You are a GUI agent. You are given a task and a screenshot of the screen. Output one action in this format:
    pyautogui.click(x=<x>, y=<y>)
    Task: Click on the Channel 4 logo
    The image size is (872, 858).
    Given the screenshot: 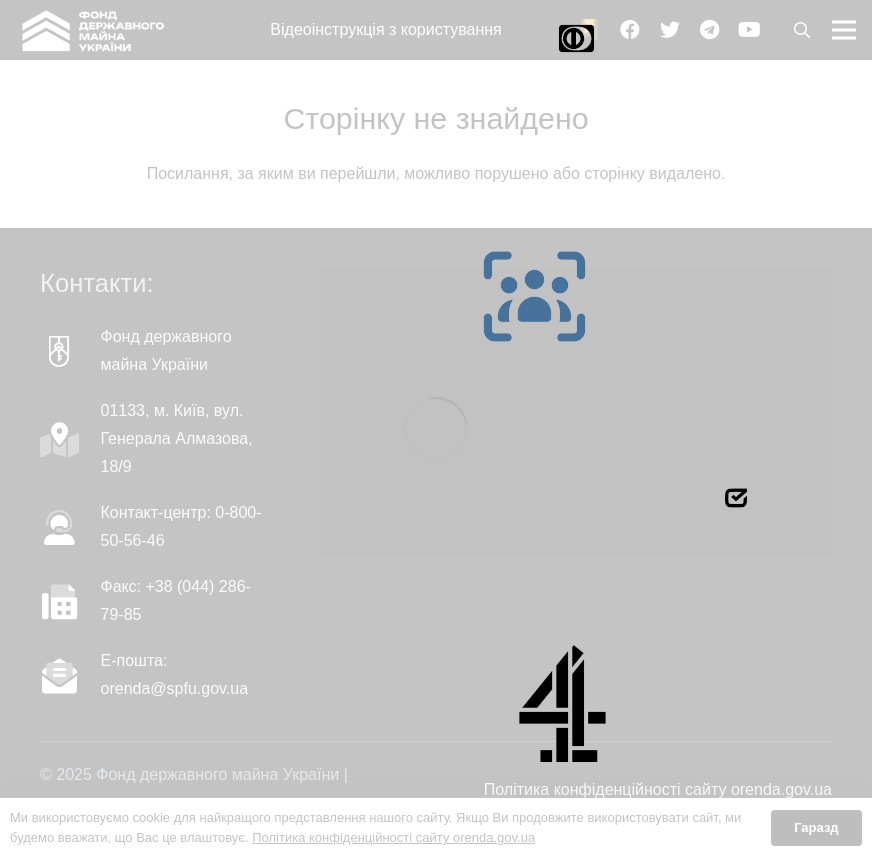 What is the action you would take?
    pyautogui.click(x=562, y=703)
    